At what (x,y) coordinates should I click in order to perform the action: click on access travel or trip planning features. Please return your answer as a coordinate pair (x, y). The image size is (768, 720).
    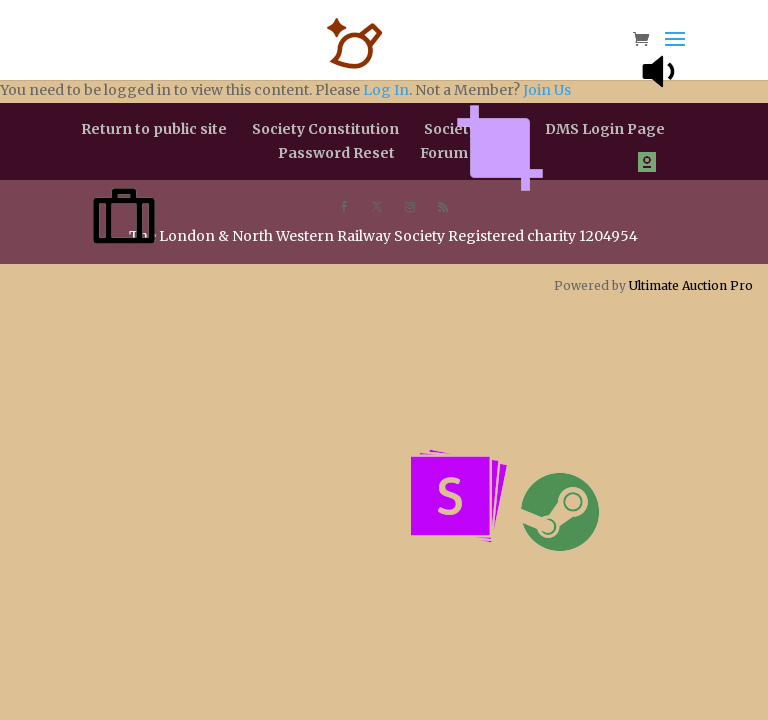
    Looking at the image, I should click on (124, 216).